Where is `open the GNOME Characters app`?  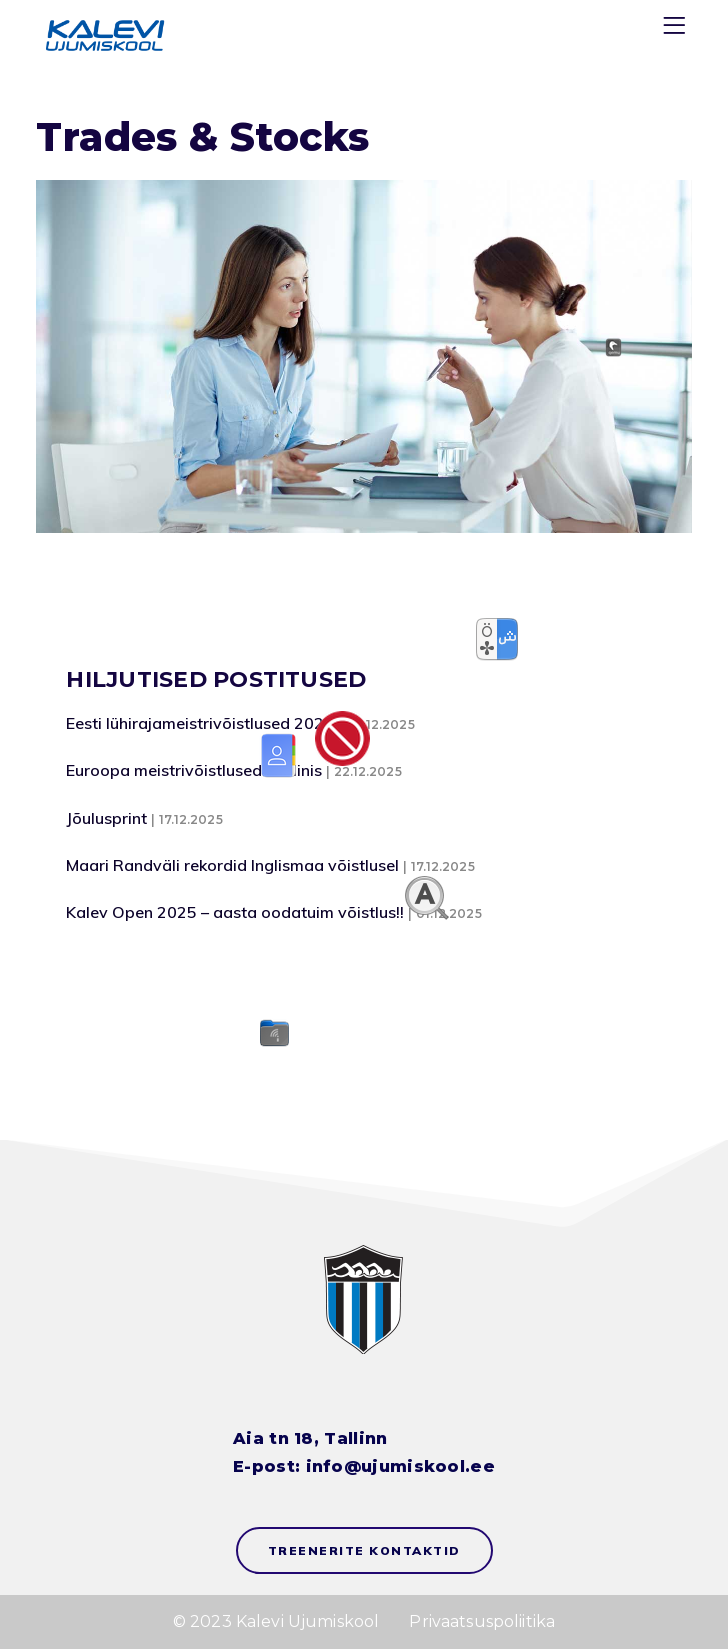 open the GNOME Characters app is located at coordinates (497, 639).